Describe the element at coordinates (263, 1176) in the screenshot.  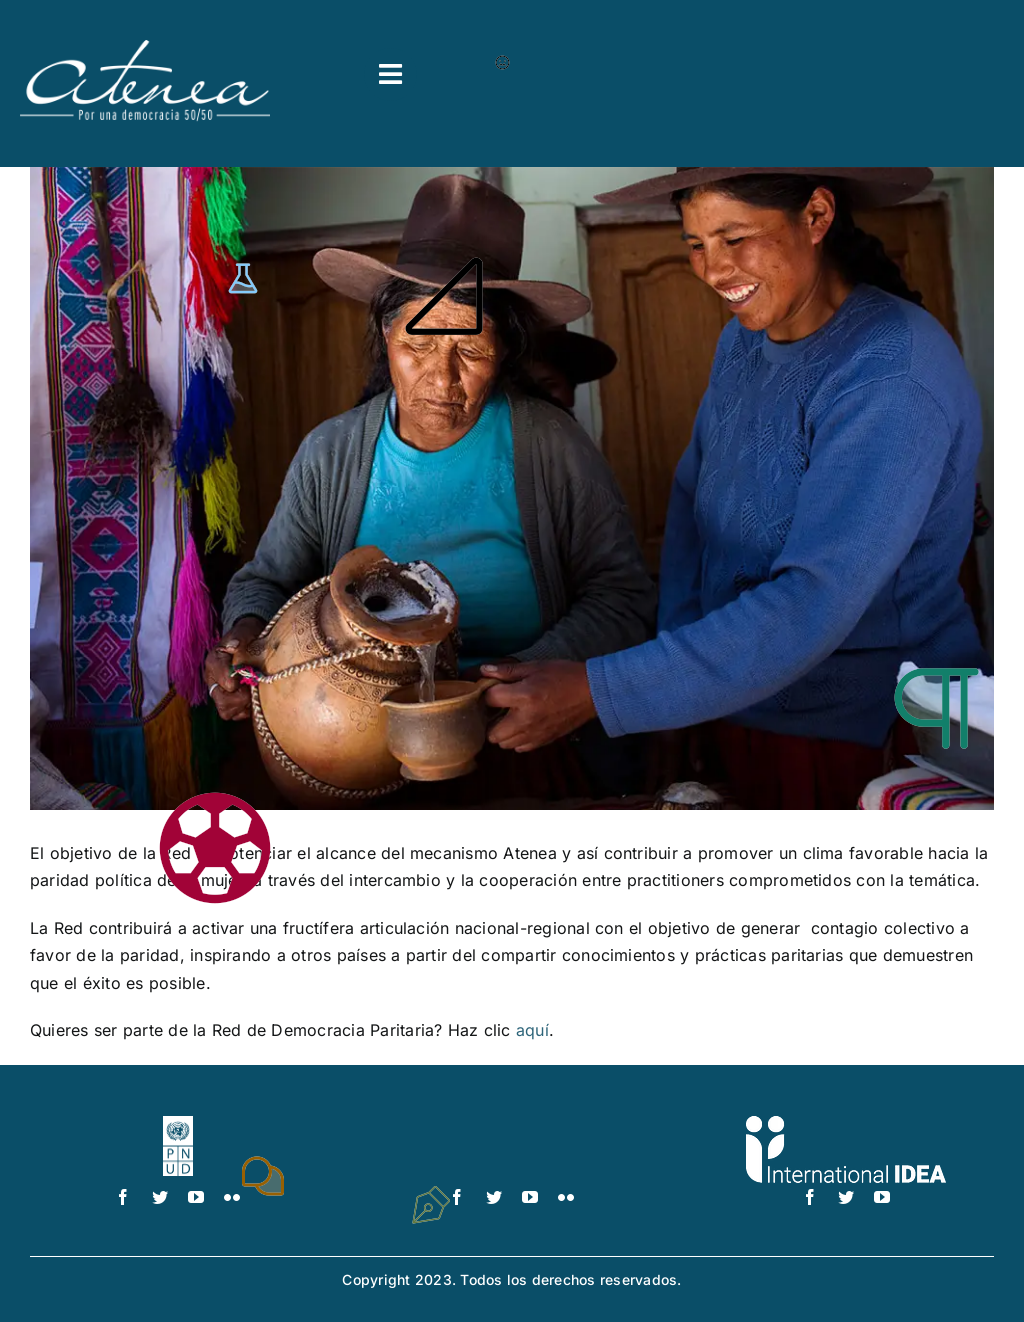
I see `open chat or messaging` at that location.